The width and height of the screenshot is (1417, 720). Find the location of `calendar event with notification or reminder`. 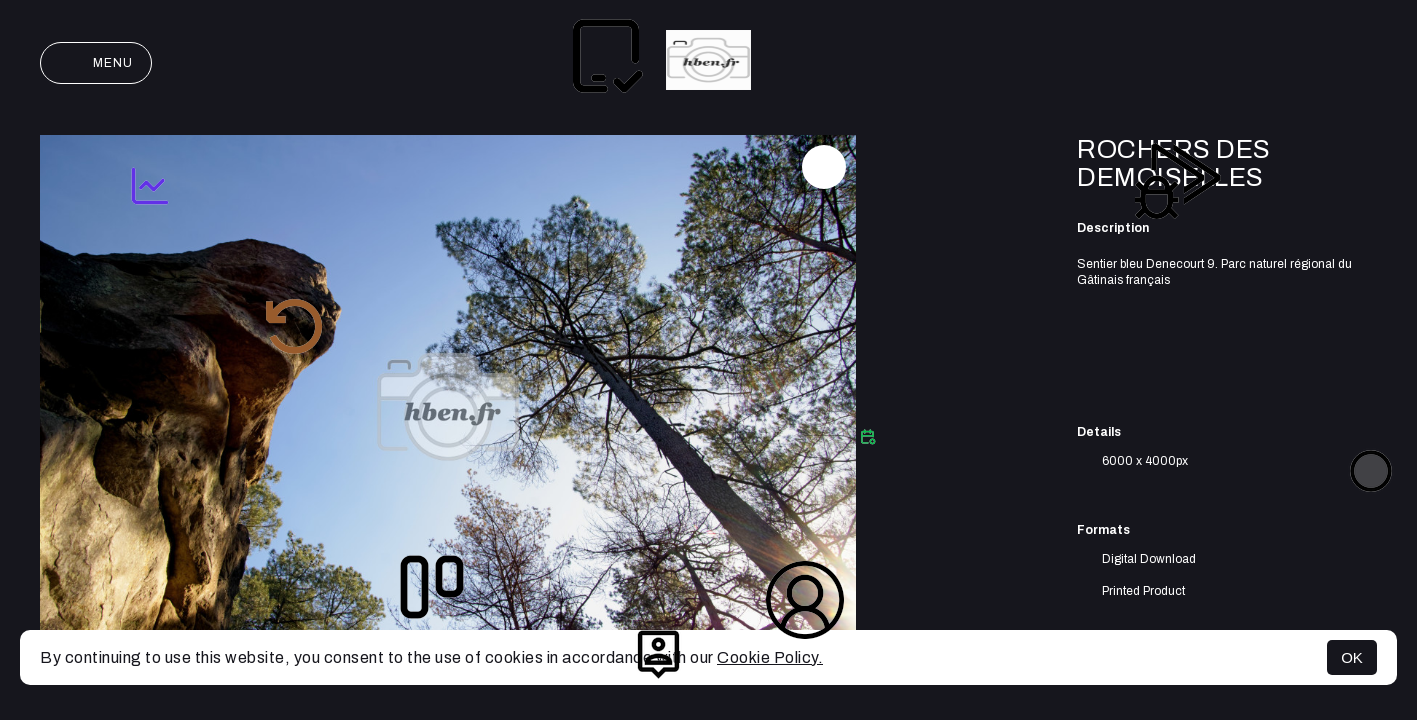

calendar event with notification or reminder is located at coordinates (867, 436).